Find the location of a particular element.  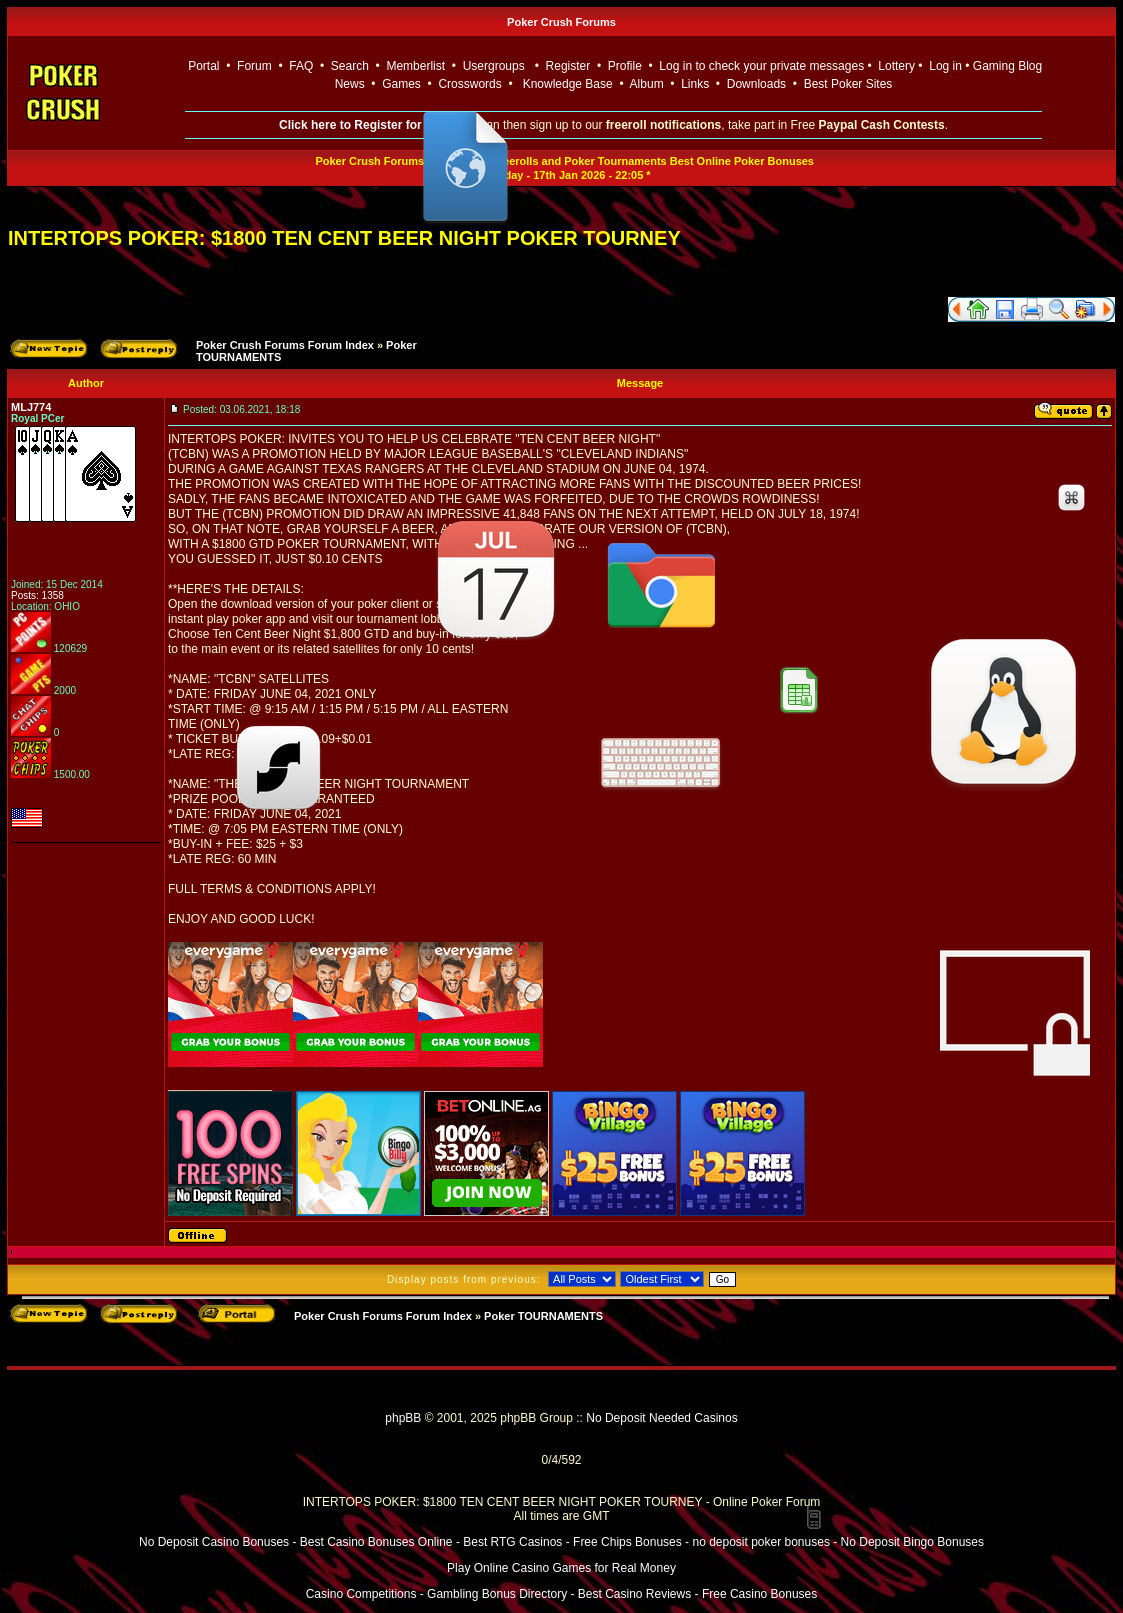

open linux system preferences is located at coordinates (1003, 711).